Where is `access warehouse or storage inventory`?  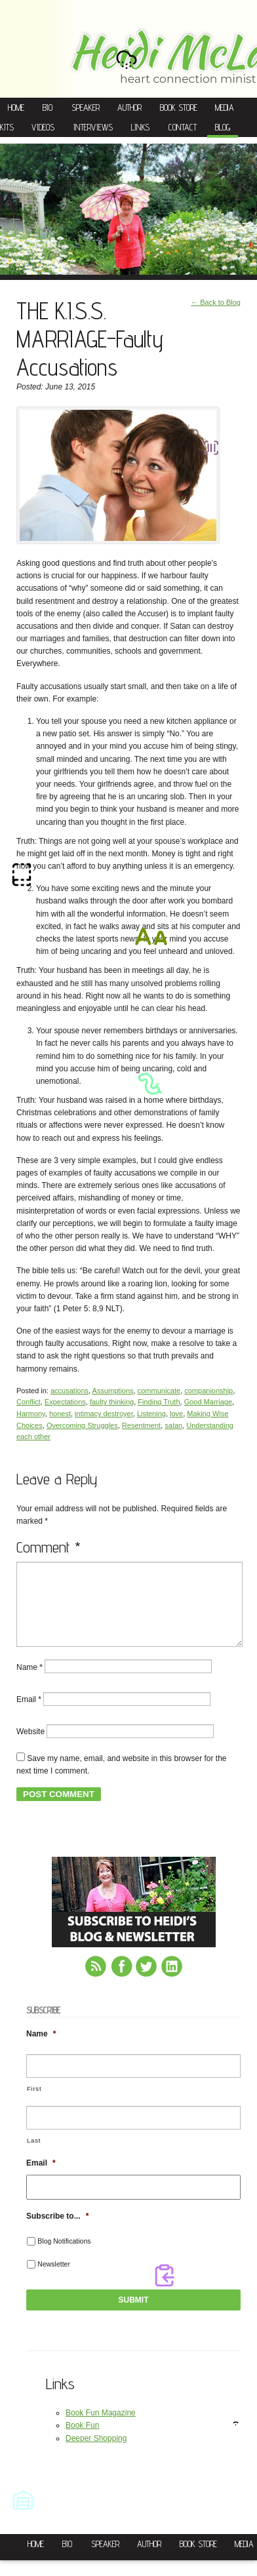
access warehouse or storage inventory is located at coordinates (23, 2501).